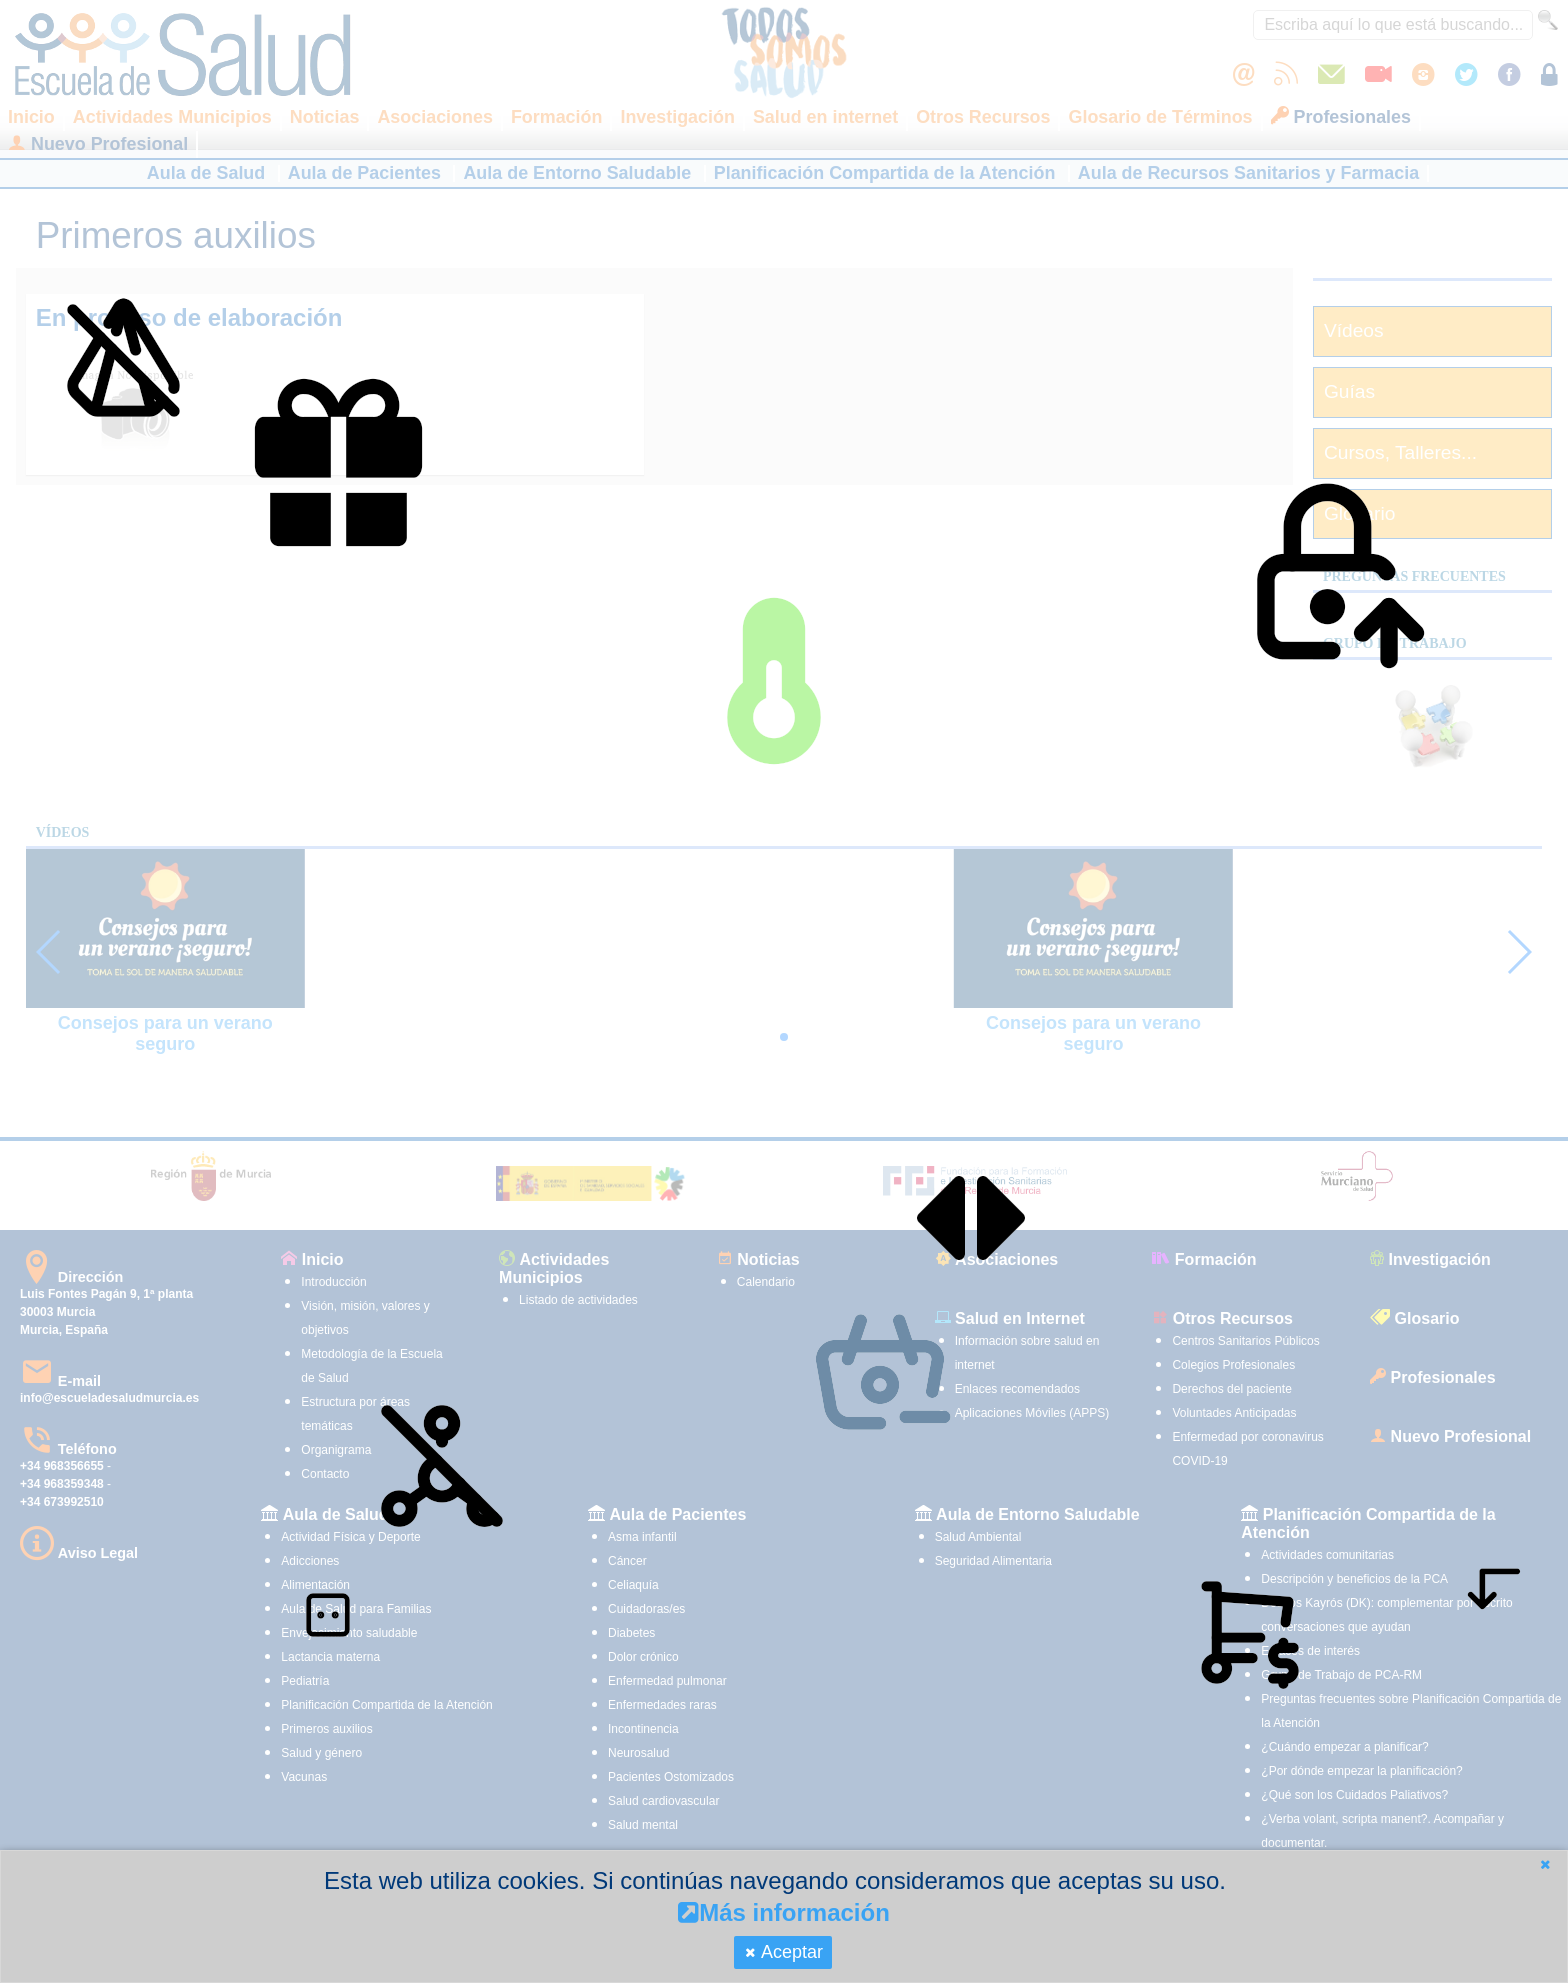 The width and height of the screenshot is (1568, 1983). I want to click on navigate back and down in a menu hierarchy, so click(1492, 1585).